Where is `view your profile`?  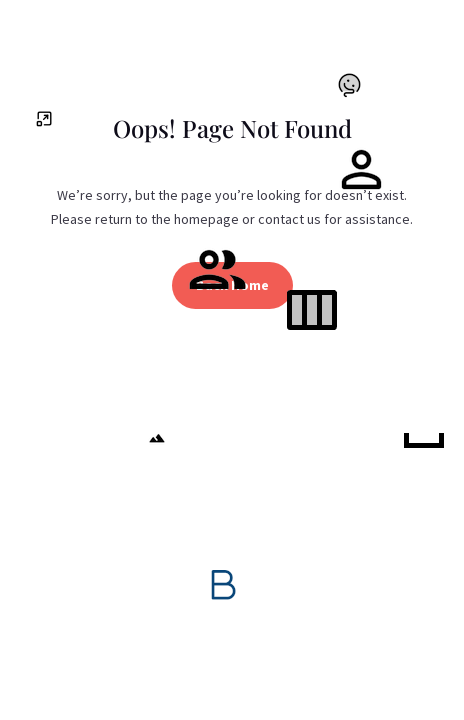 view your profile is located at coordinates (361, 169).